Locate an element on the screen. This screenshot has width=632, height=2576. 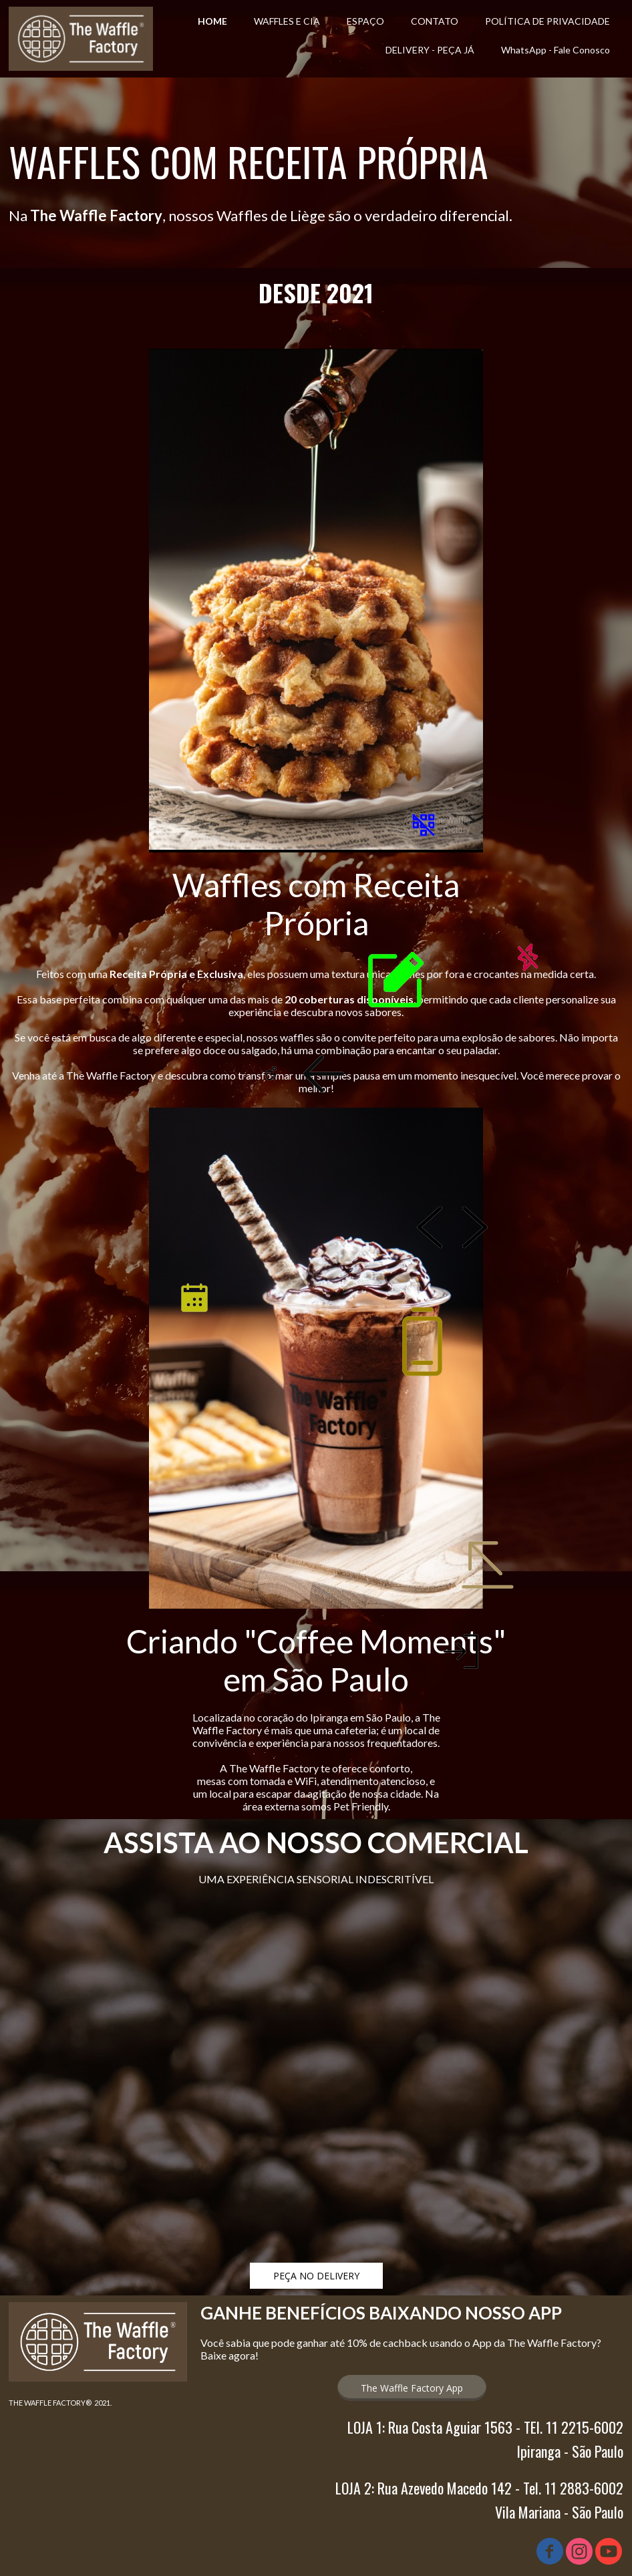
view or edit source code is located at coordinates (452, 1227).